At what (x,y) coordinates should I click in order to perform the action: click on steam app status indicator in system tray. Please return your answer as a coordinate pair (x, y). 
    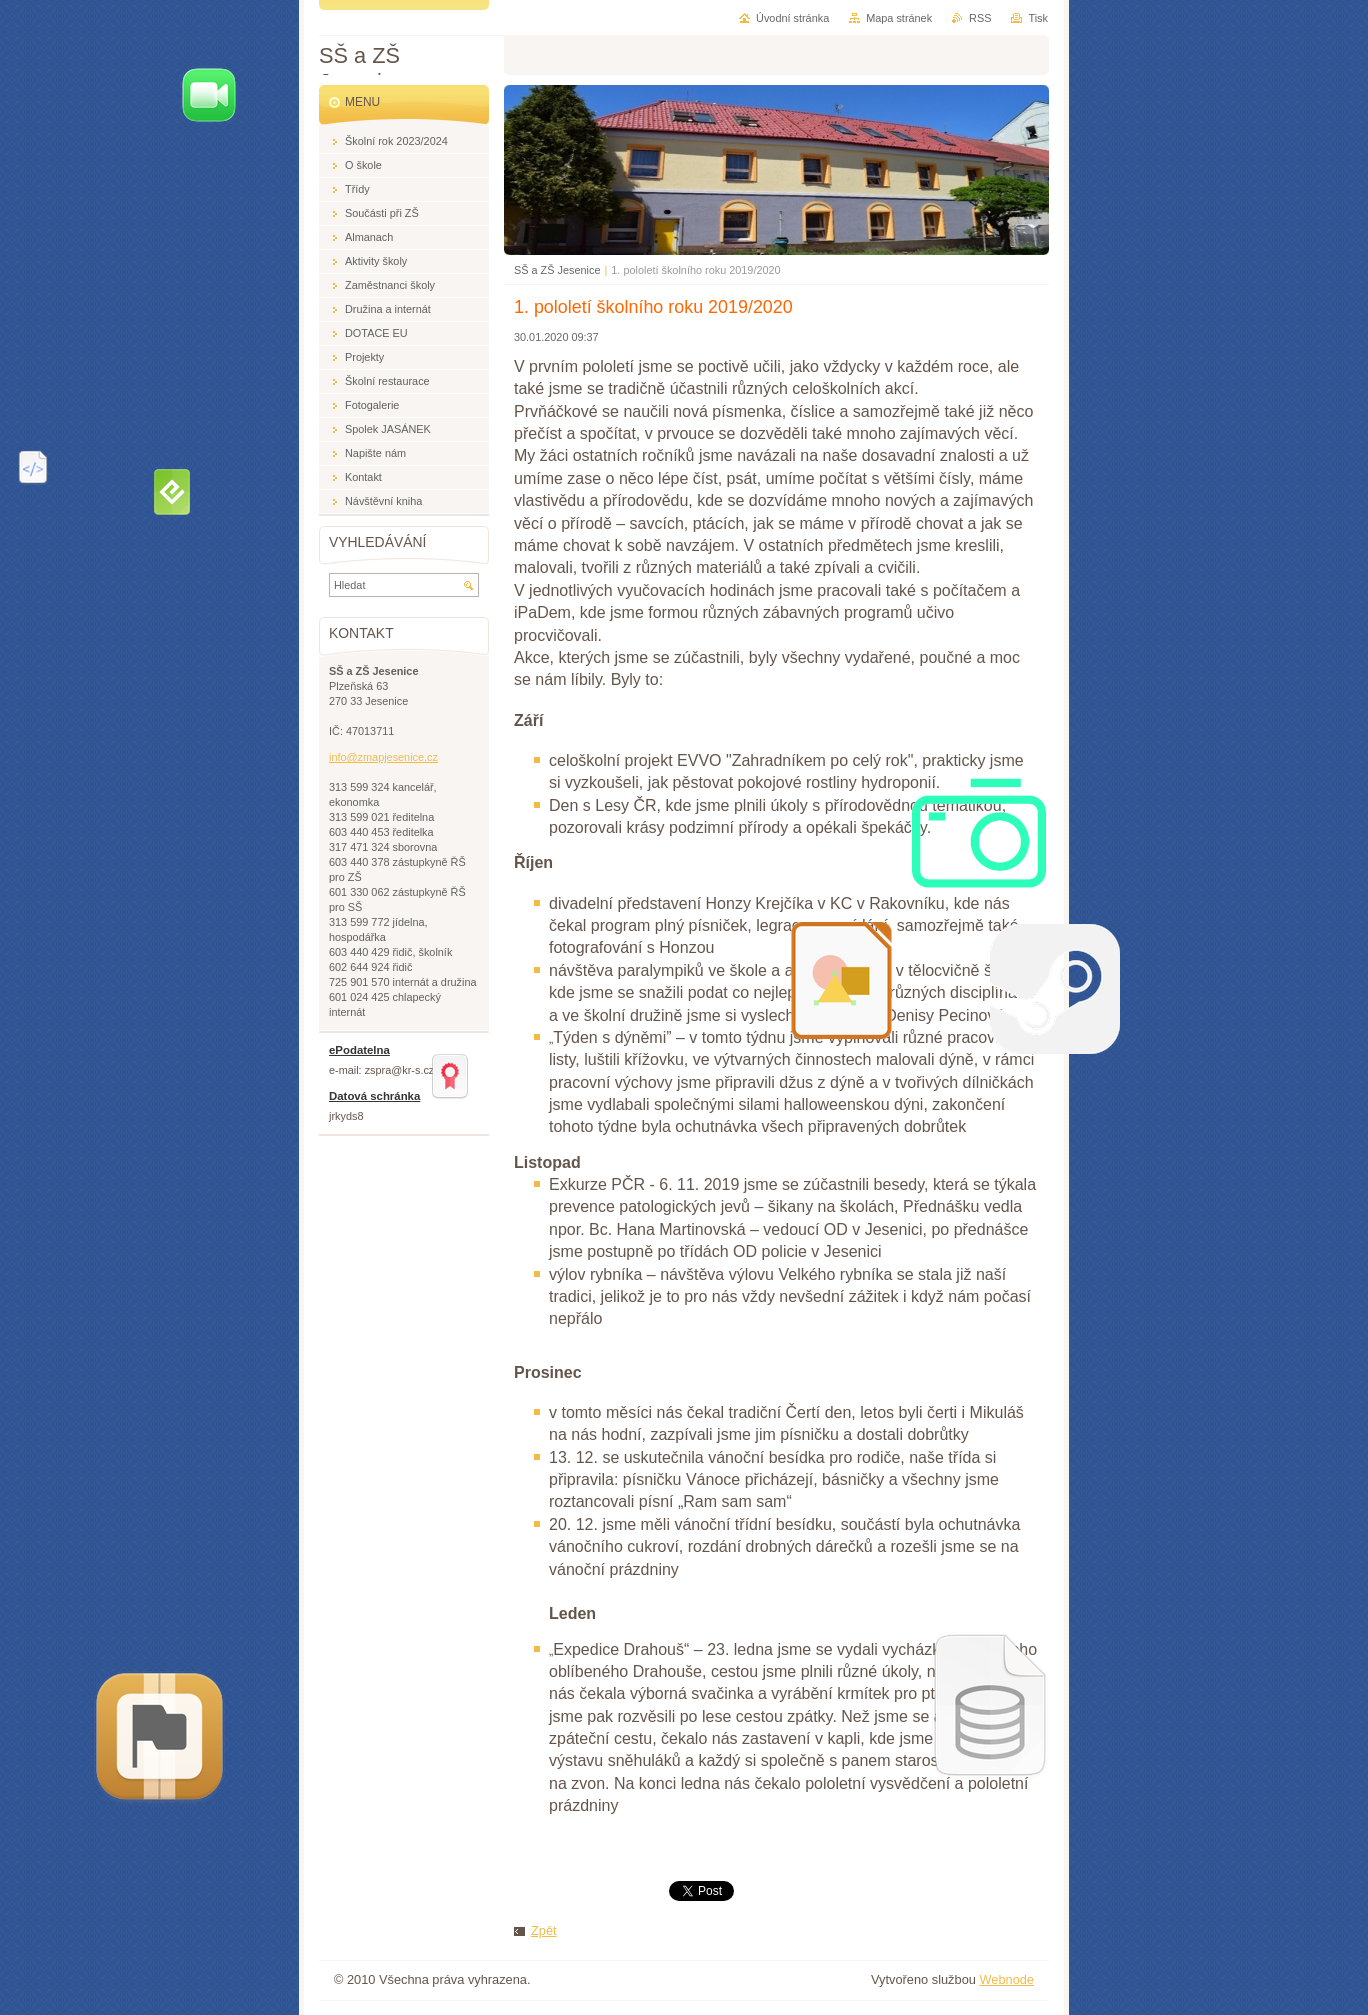
    Looking at the image, I should click on (1055, 989).